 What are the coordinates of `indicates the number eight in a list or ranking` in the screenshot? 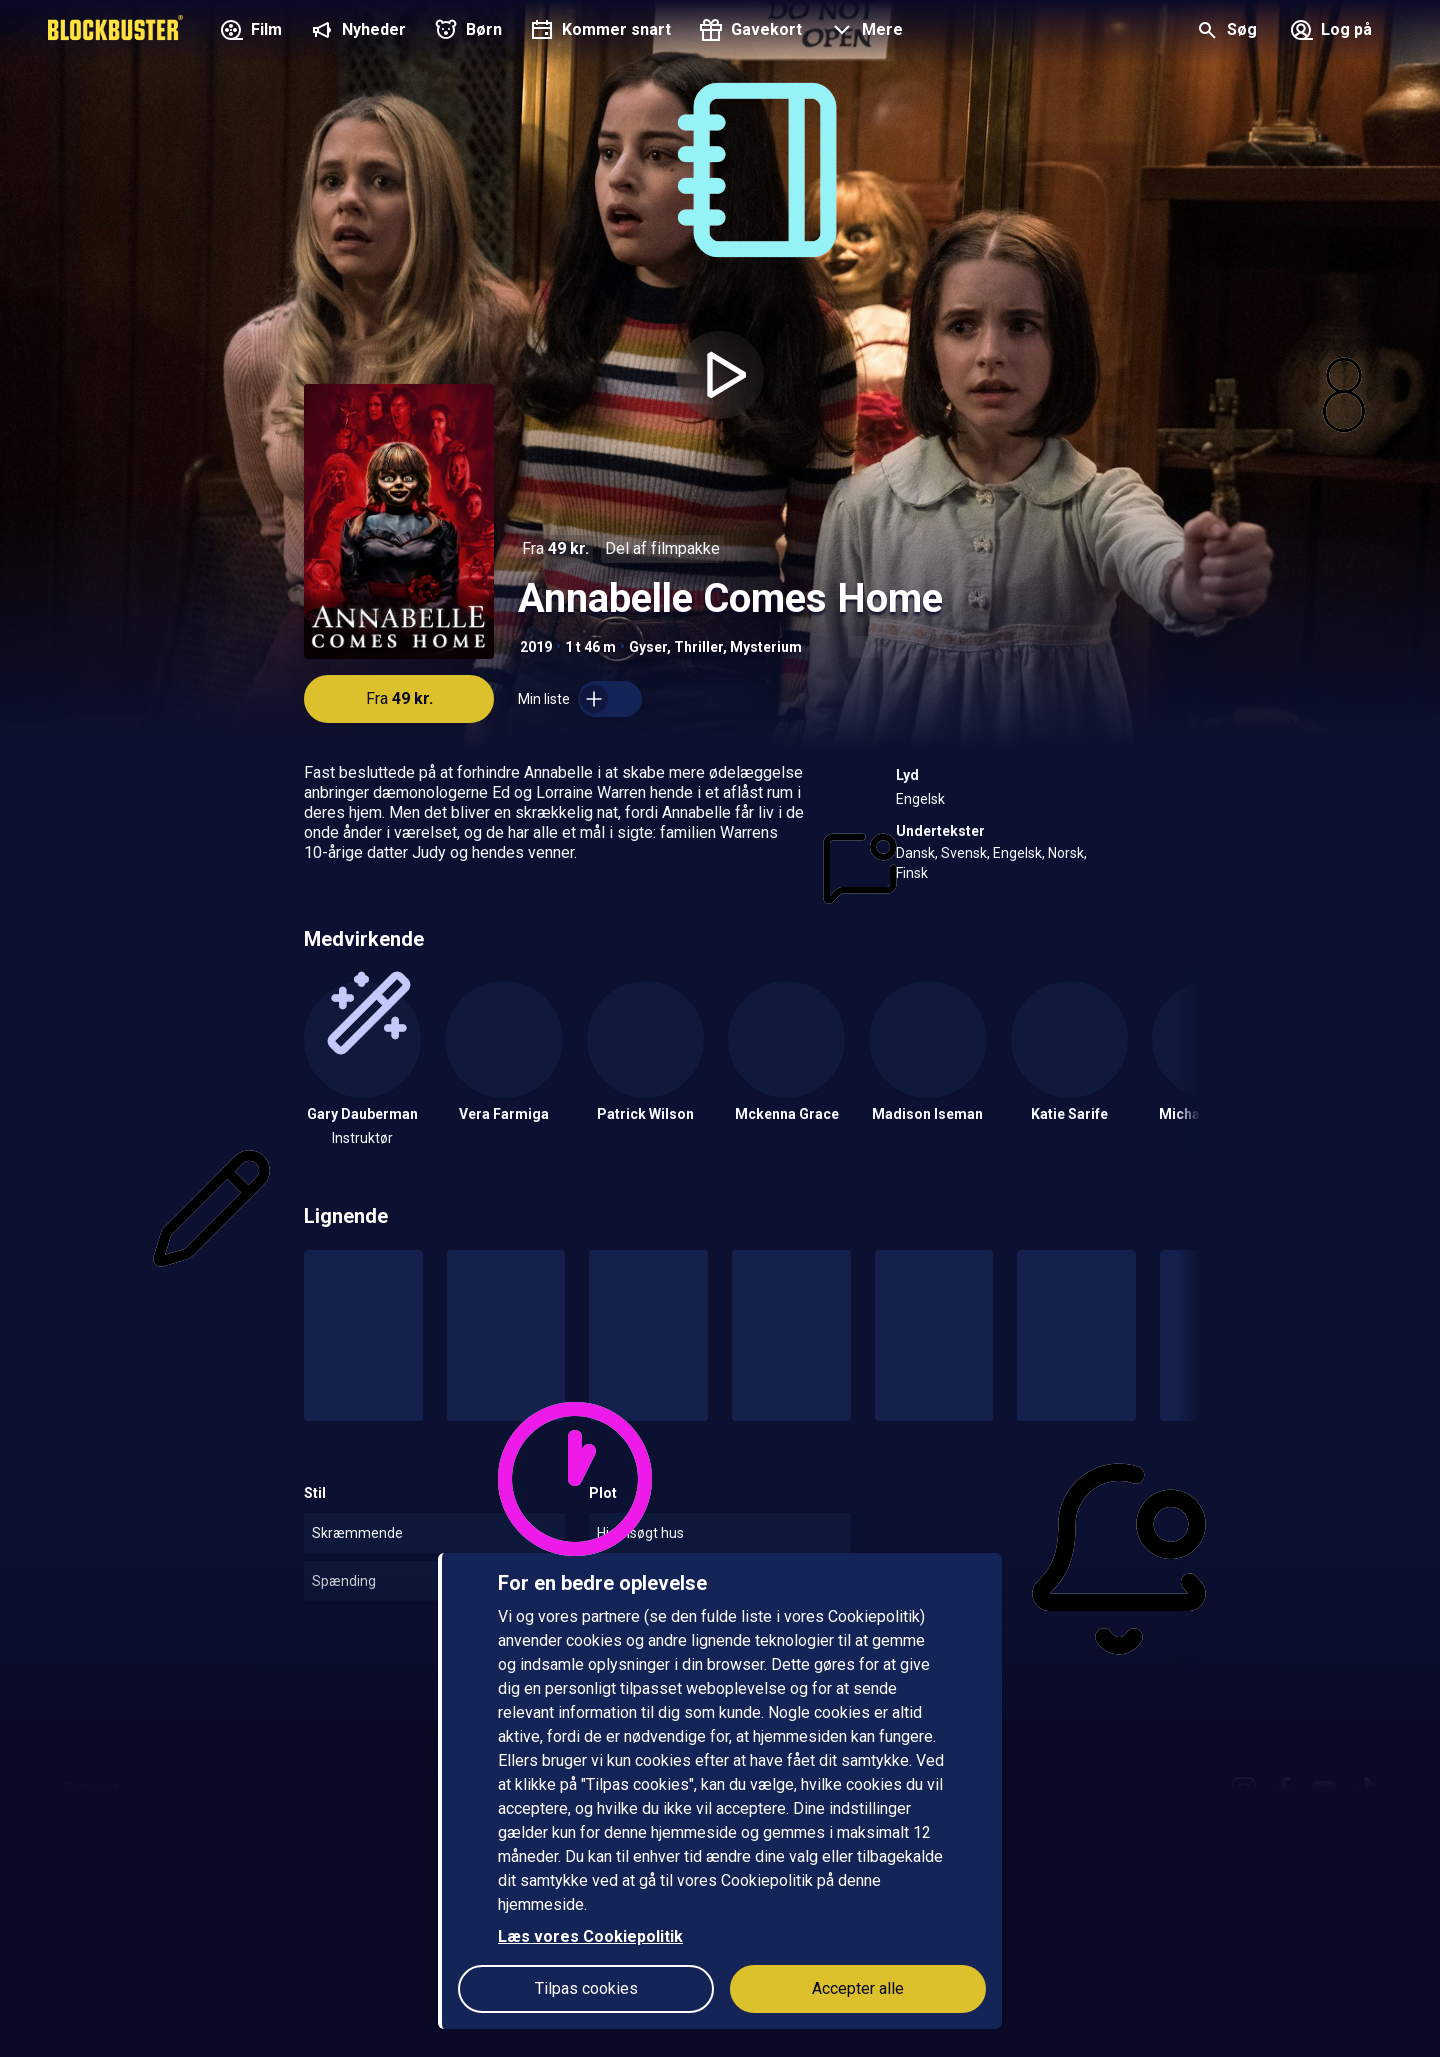 It's located at (1344, 395).